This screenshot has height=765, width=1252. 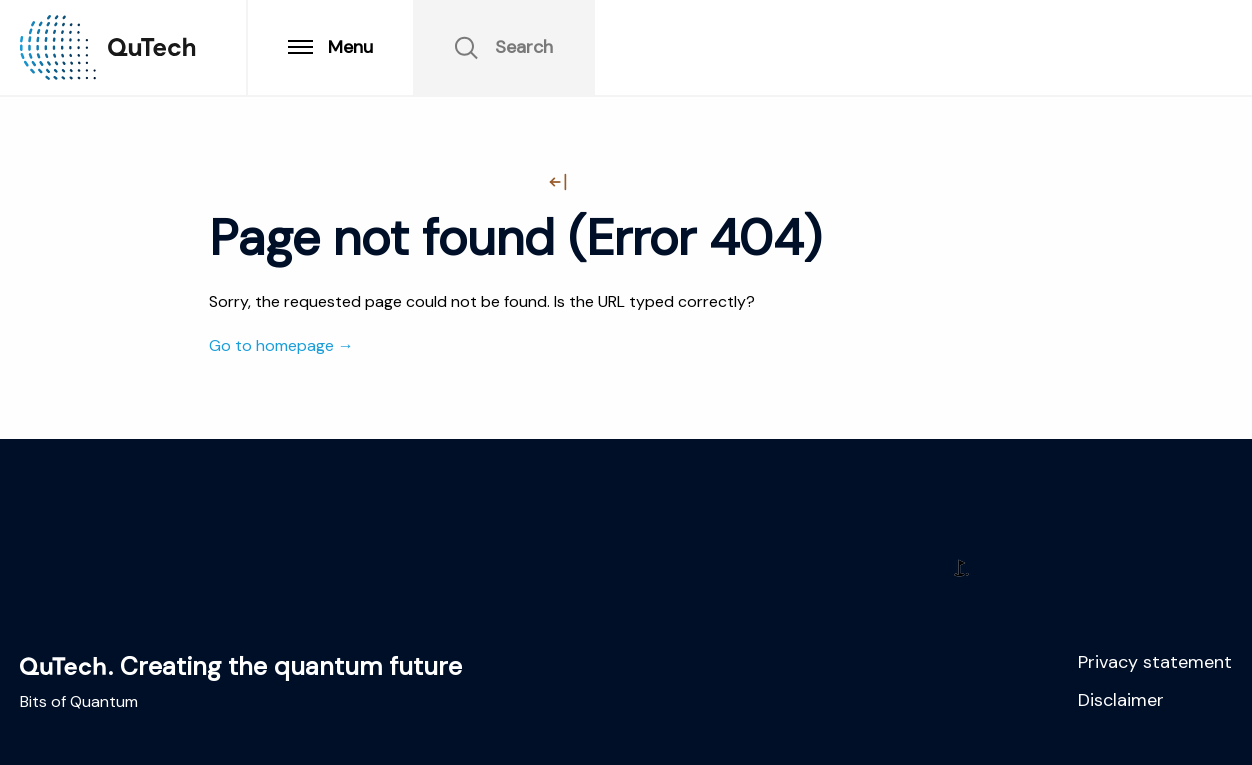 I want to click on collapse sidebar or panel, so click(x=558, y=182).